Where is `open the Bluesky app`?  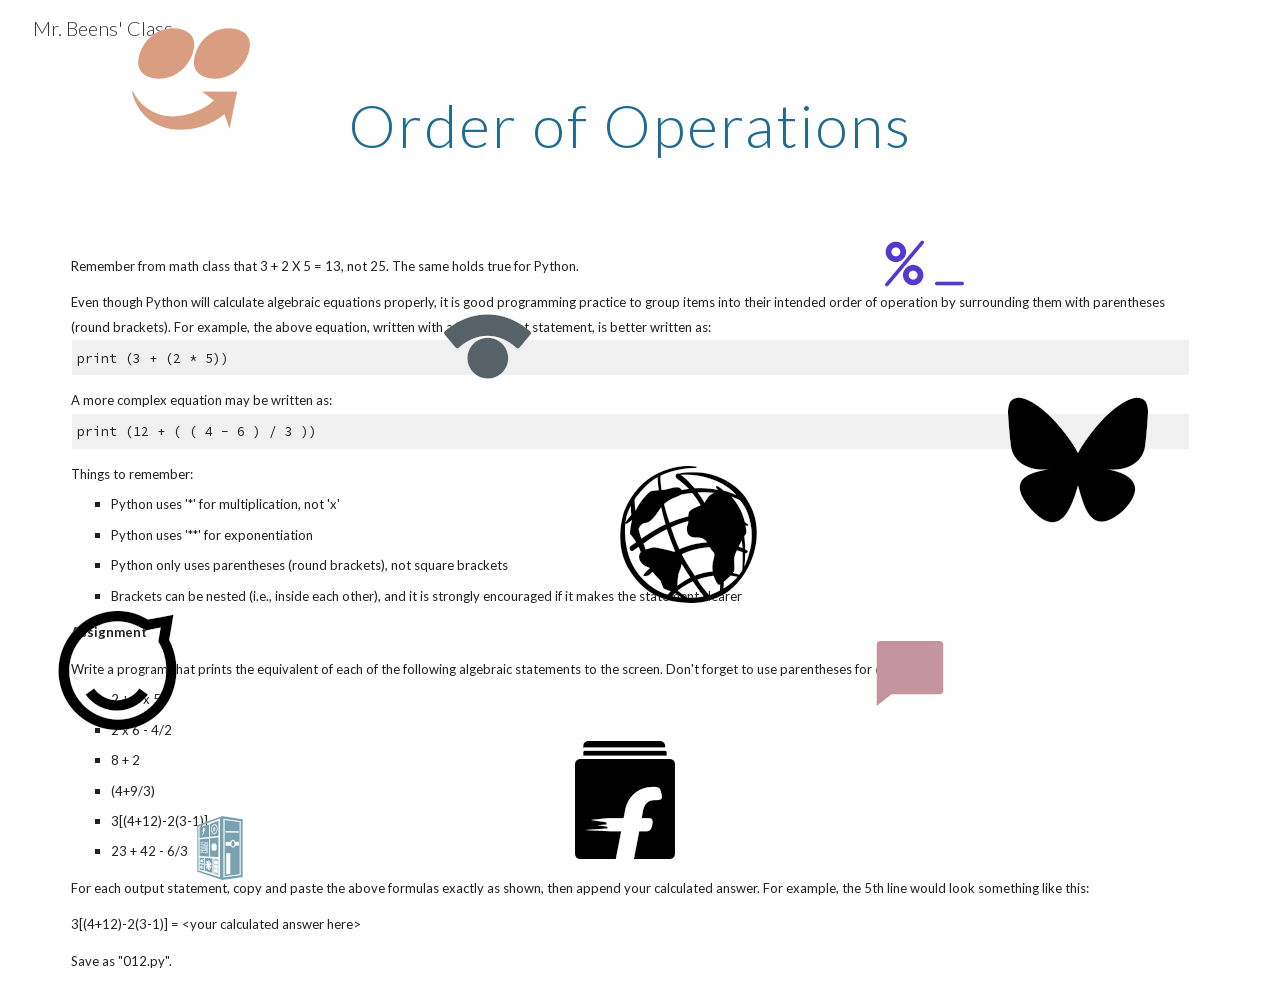
open the Bluesky app is located at coordinates (1078, 460).